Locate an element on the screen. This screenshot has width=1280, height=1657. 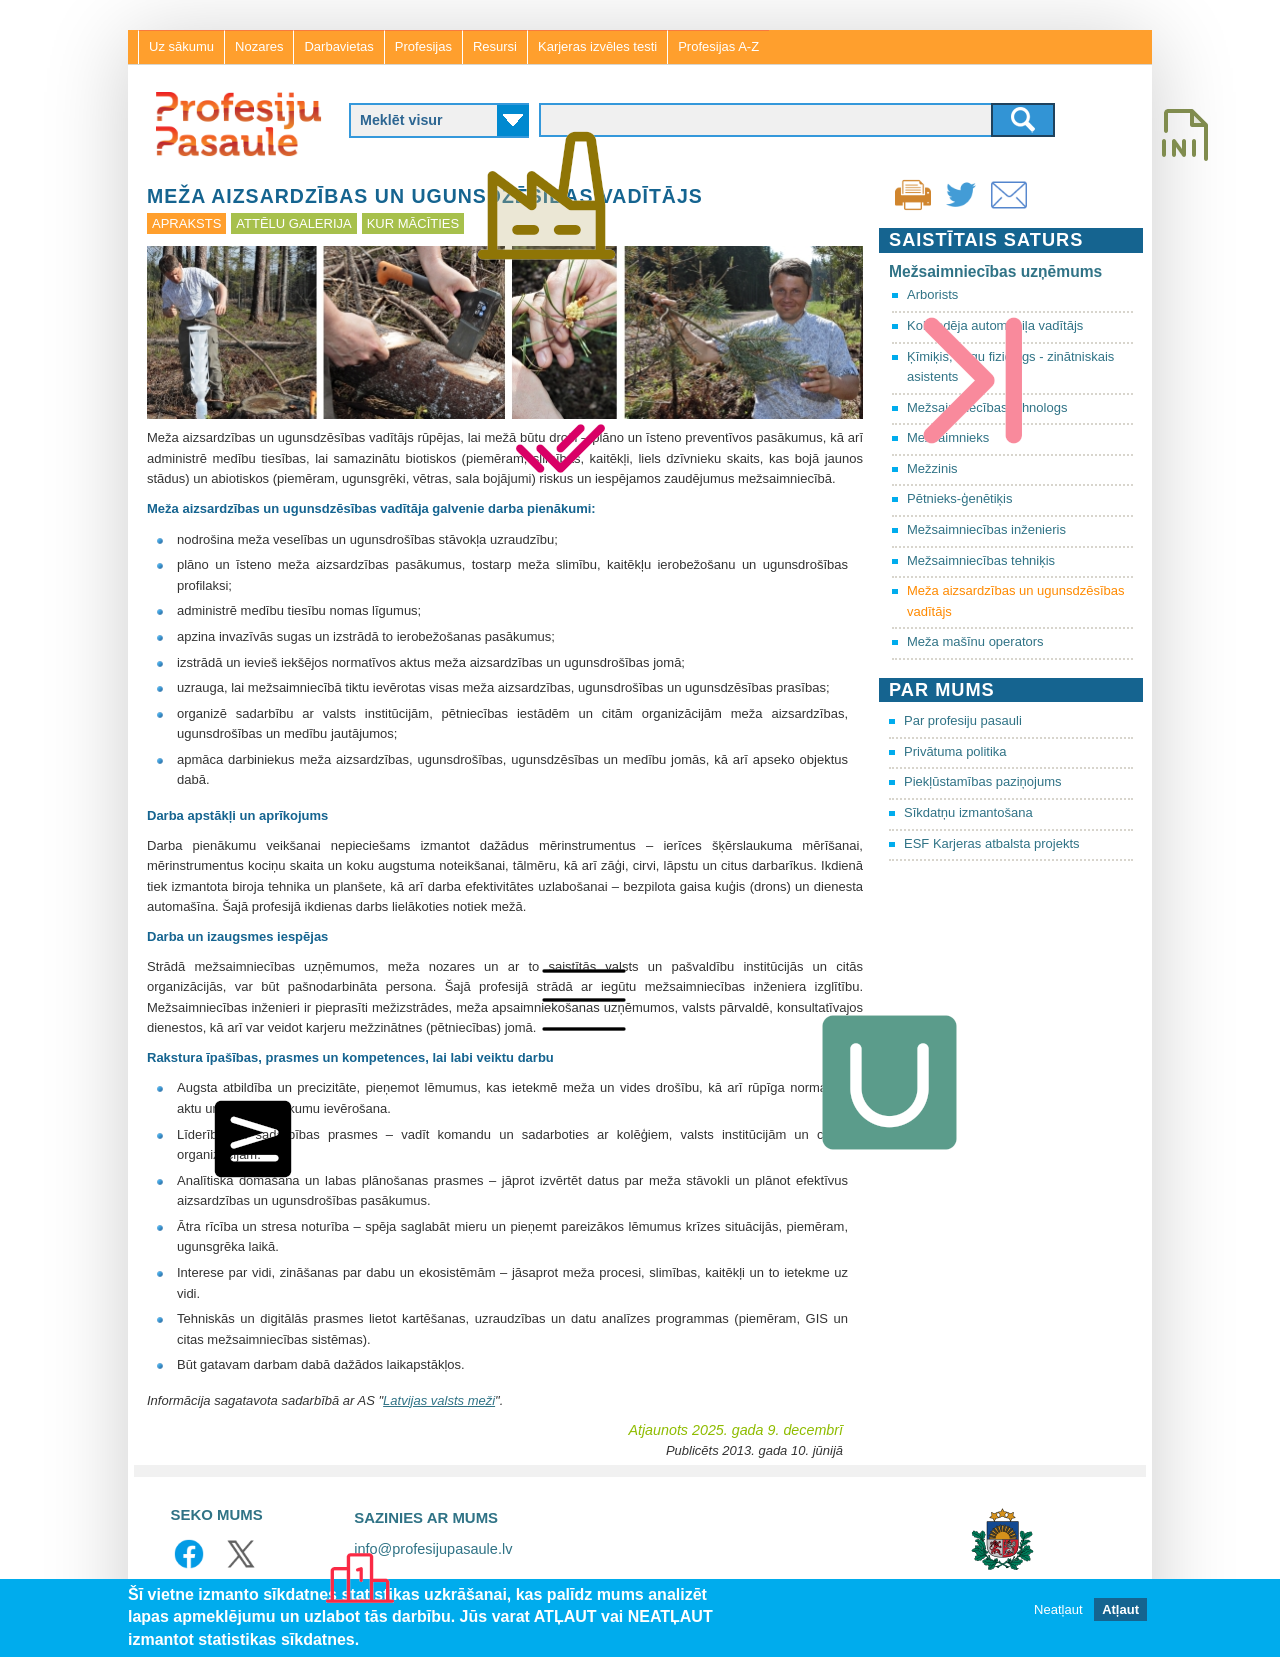
greater than or equal to mathematical operator is located at coordinates (253, 1139).